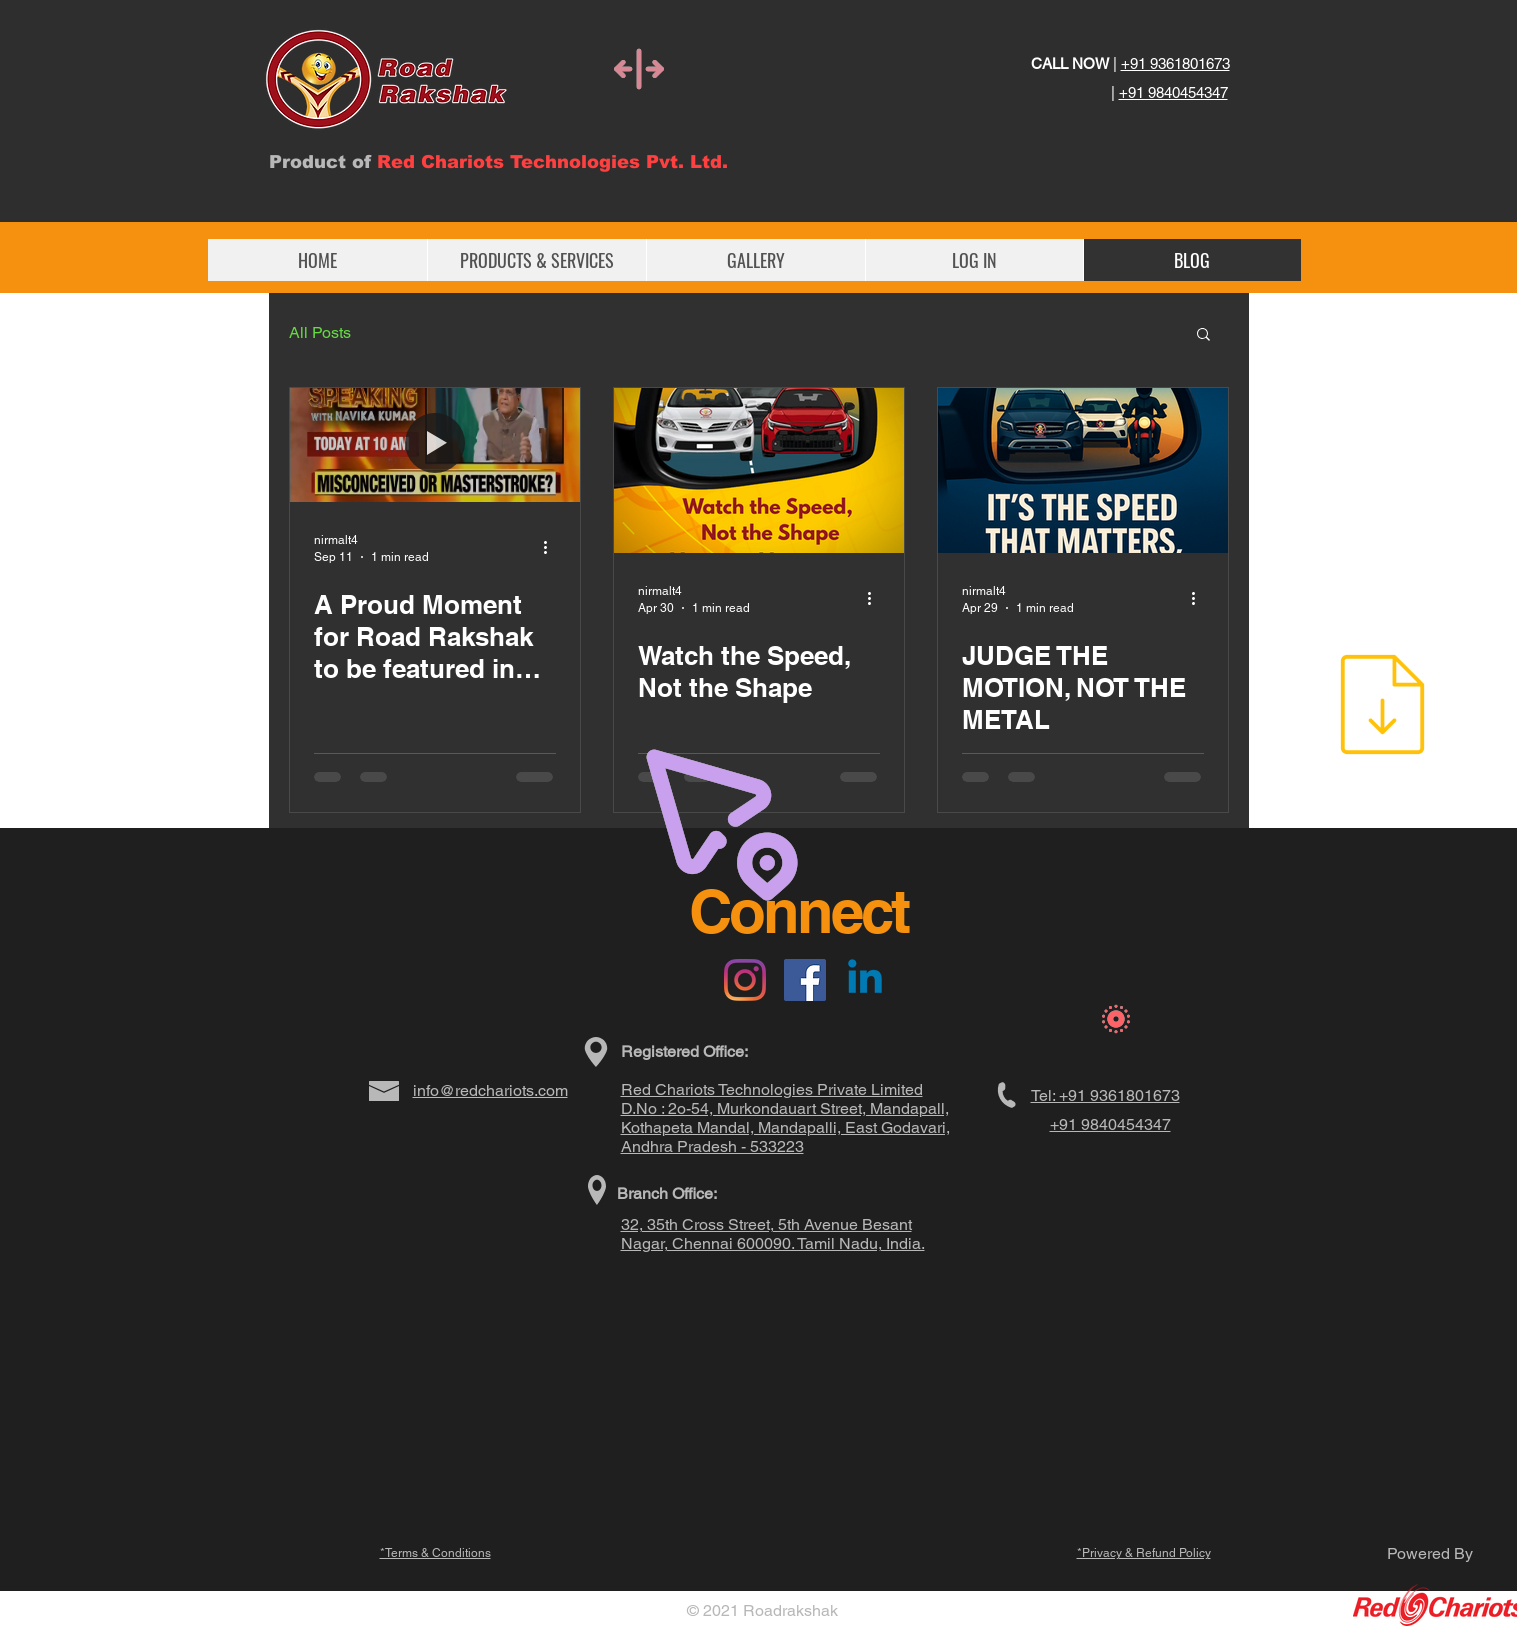 Image resolution: width=1517 pixels, height=1626 pixels. What do you see at coordinates (1382, 704) in the screenshot?
I see `download a file` at bounding box center [1382, 704].